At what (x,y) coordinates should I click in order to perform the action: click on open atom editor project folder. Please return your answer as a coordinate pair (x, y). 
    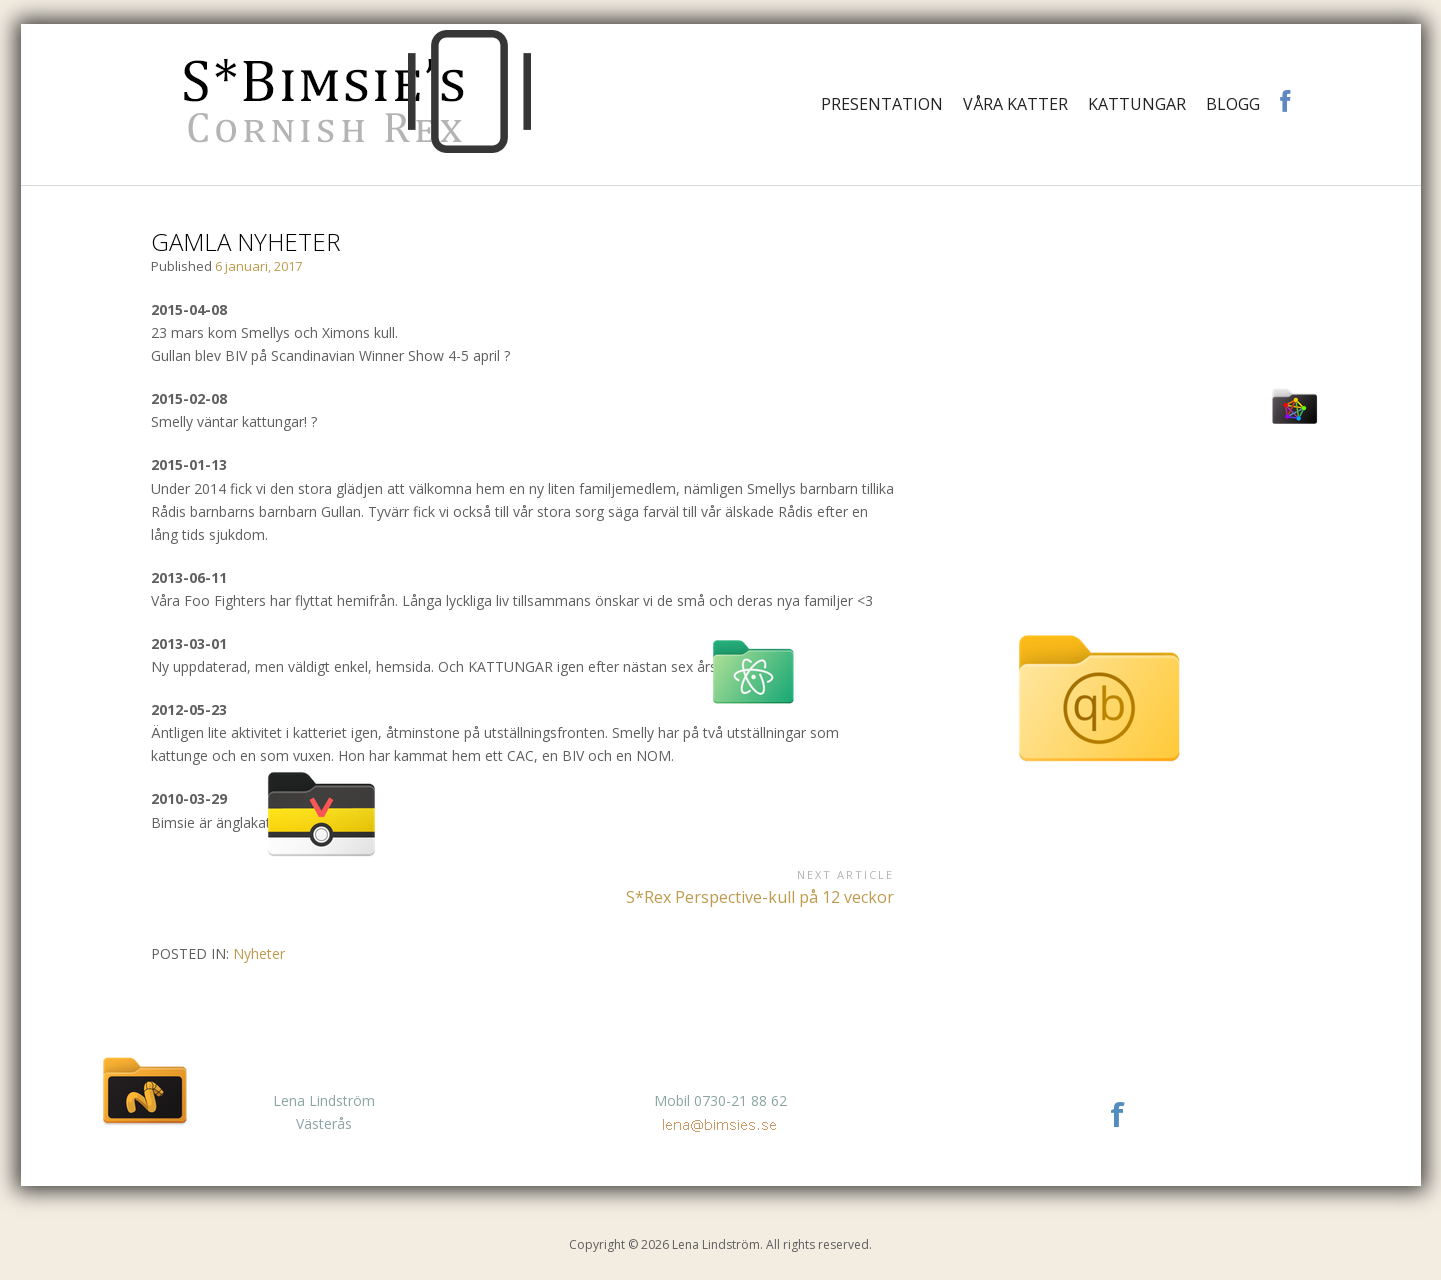
    Looking at the image, I should click on (753, 674).